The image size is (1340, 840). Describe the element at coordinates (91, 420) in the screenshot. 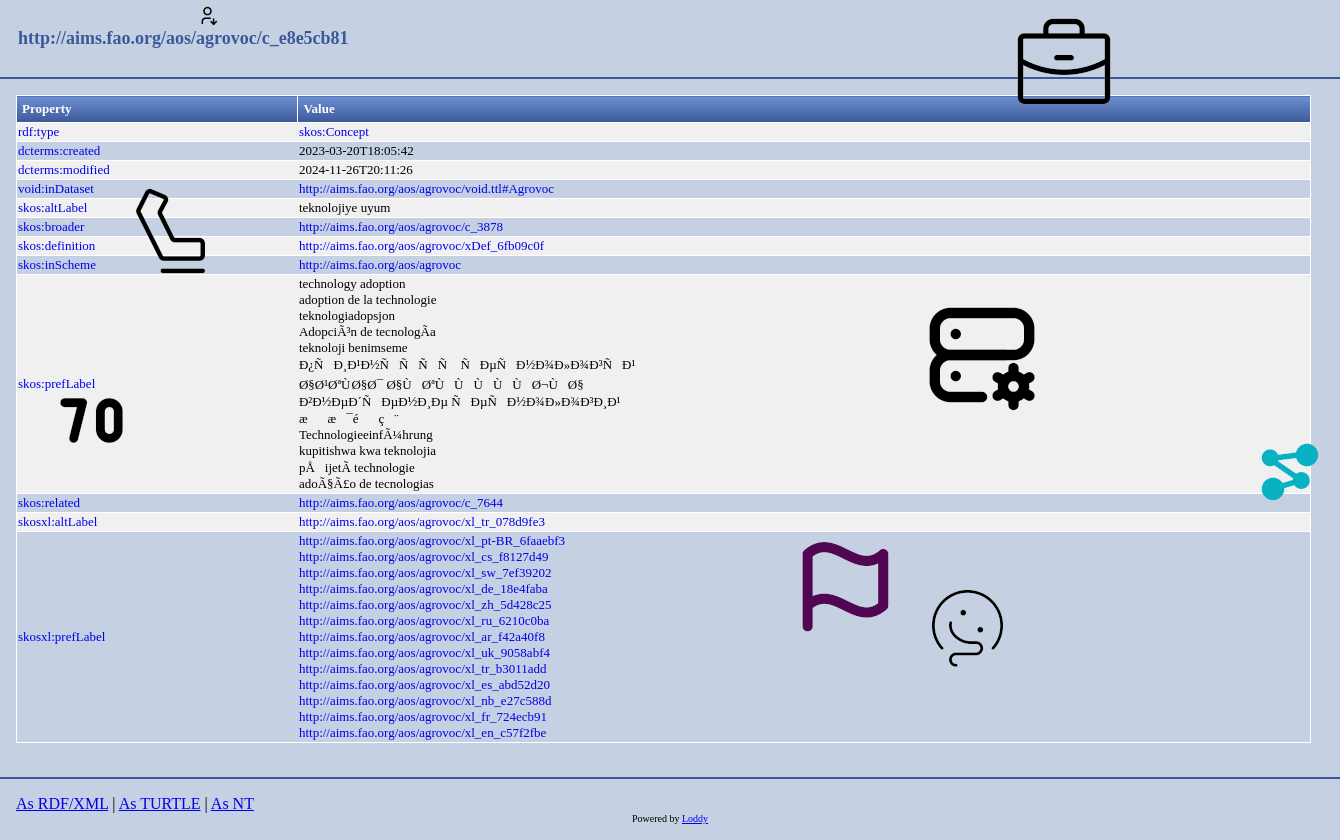

I see `indicates a count or quantity of 70` at that location.